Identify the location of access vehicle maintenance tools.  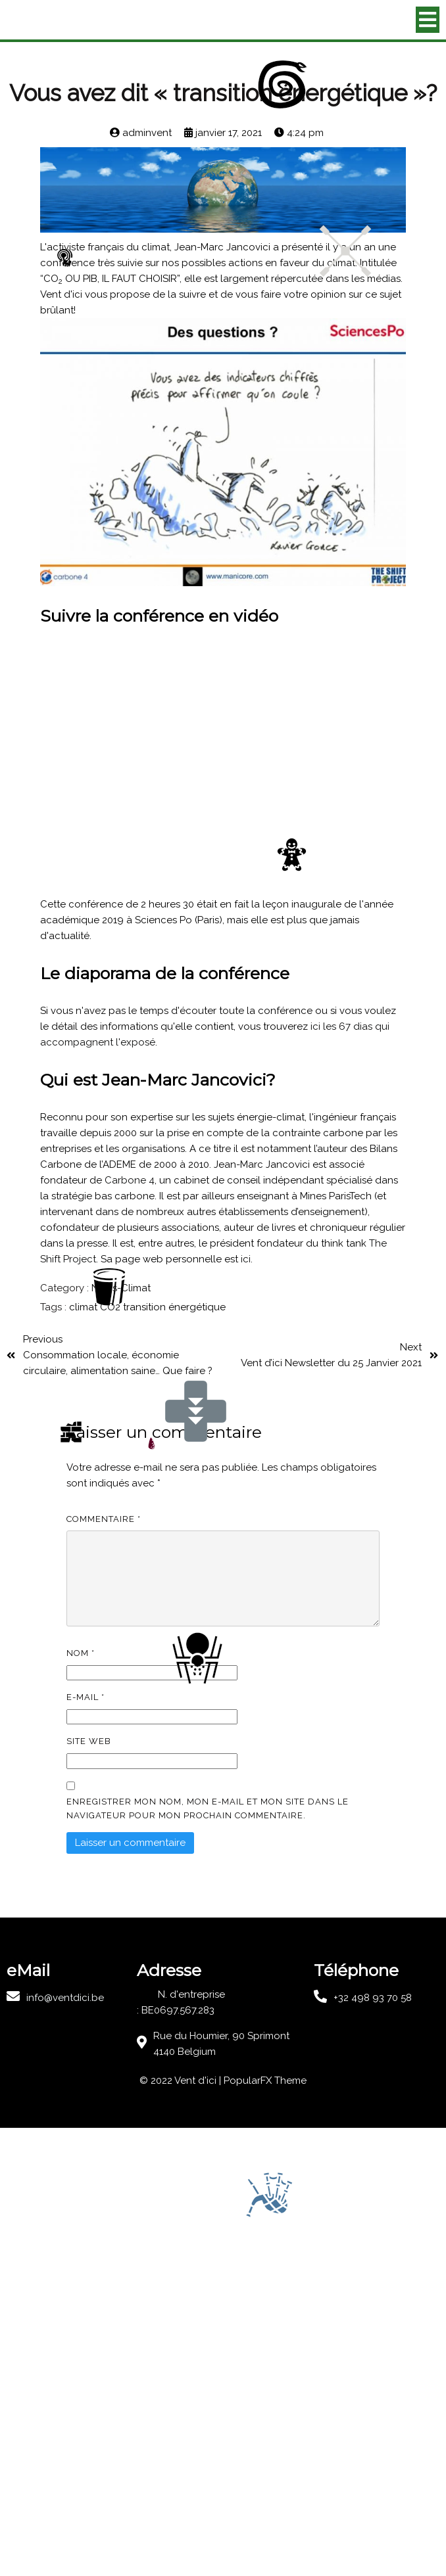
(345, 251).